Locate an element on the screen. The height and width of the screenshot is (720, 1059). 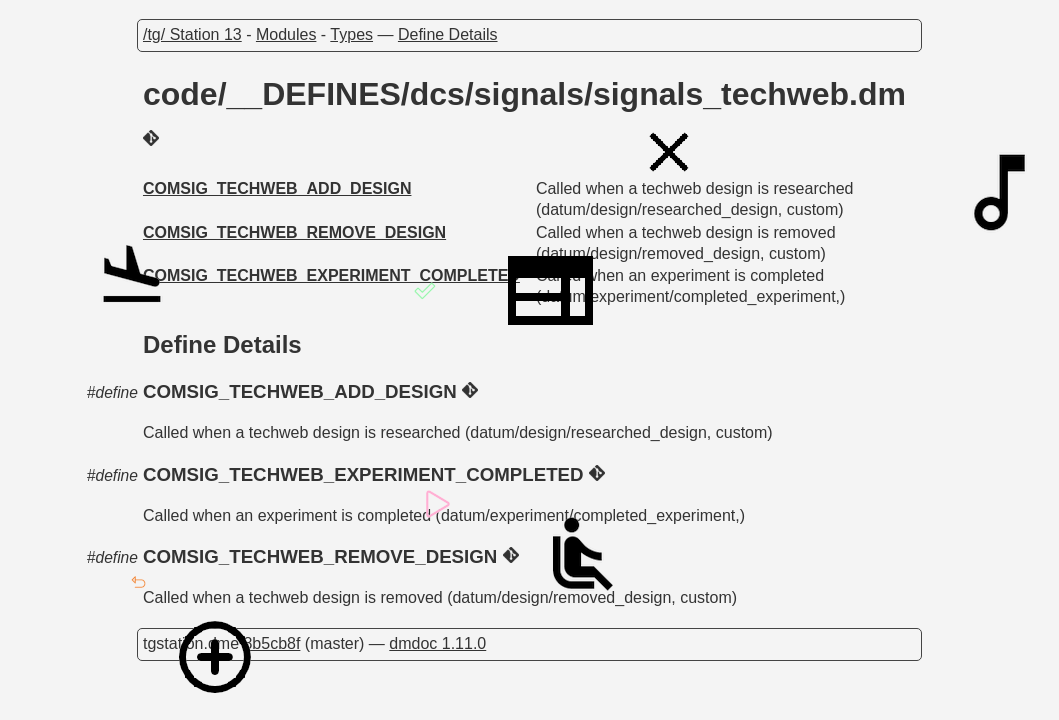
undo previous action is located at coordinates (138, 582).